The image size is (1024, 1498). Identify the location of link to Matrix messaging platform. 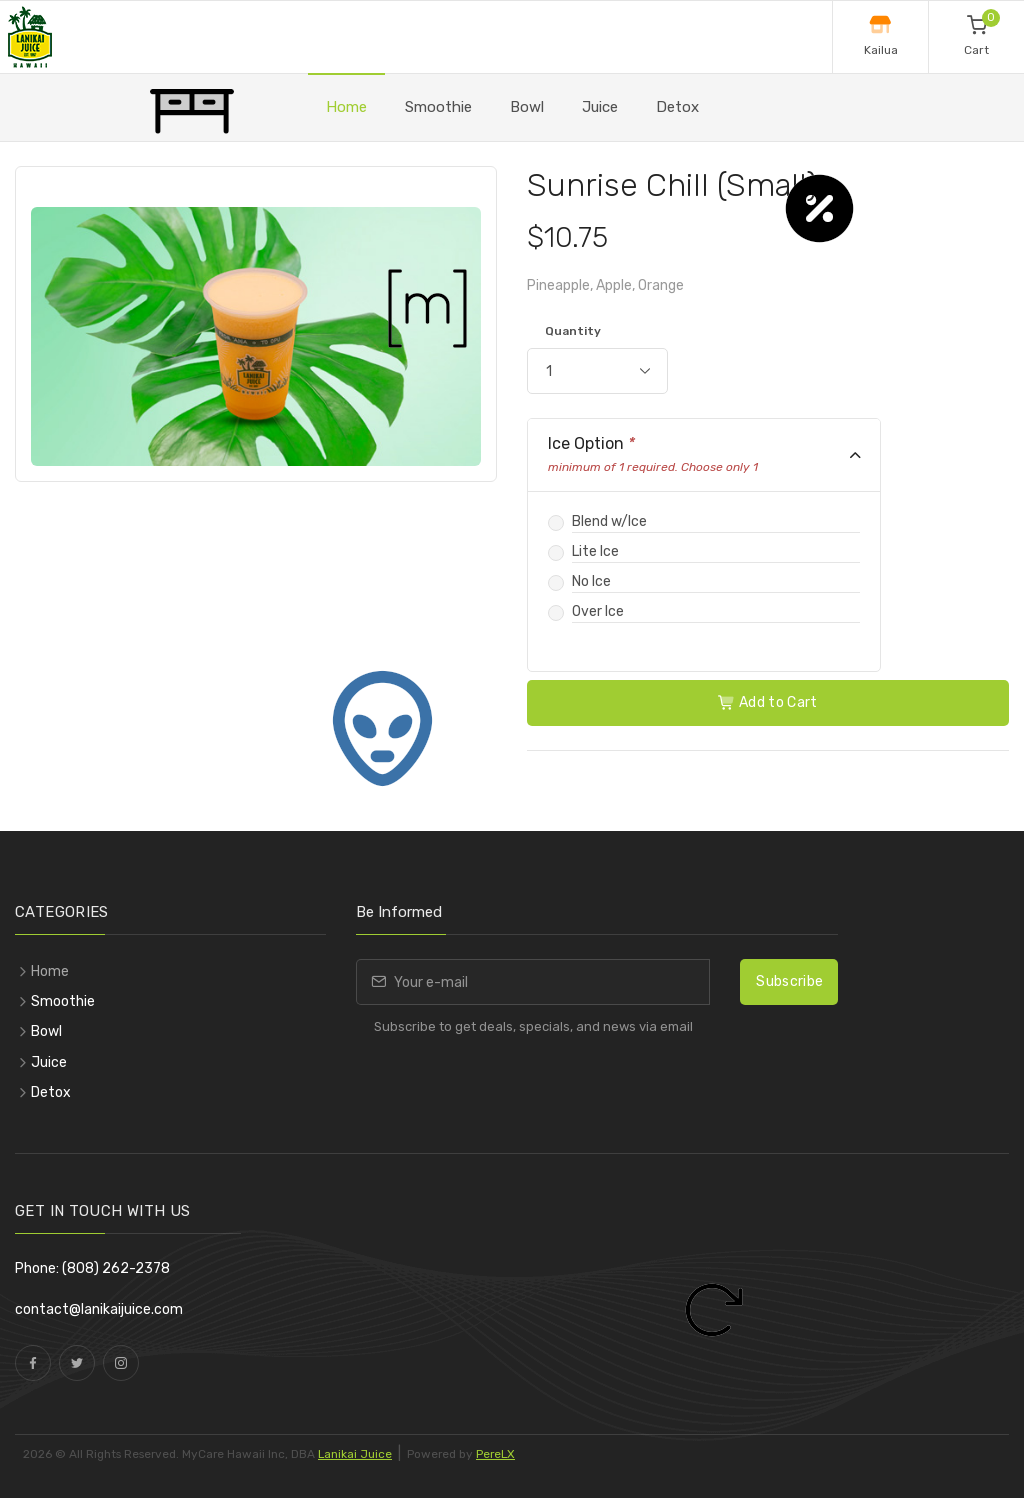
(427, 308).